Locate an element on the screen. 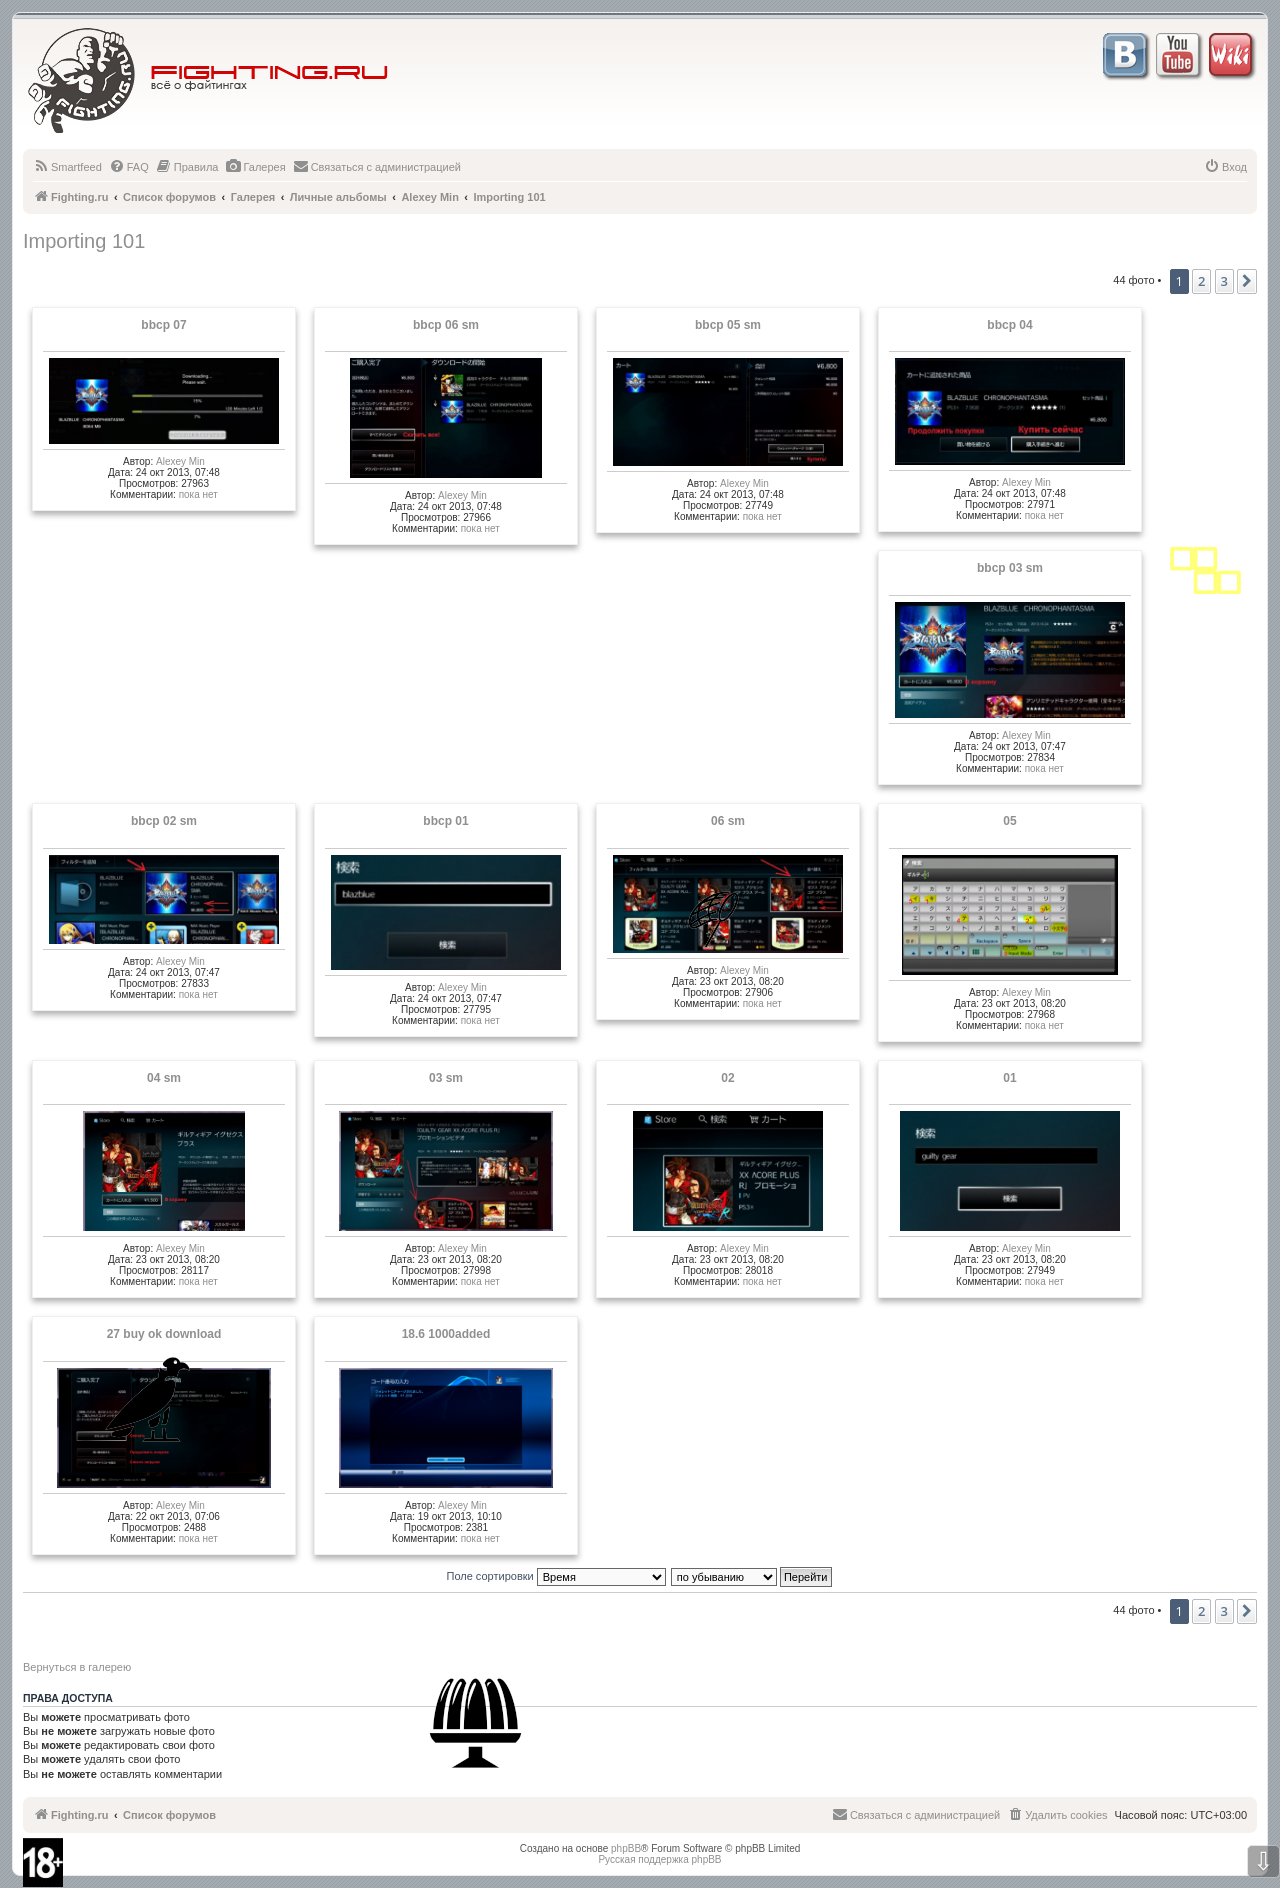 The image size is (1280, 1888). dessert or sweet treat category in a game menu is located at coordinates (475, 1717).